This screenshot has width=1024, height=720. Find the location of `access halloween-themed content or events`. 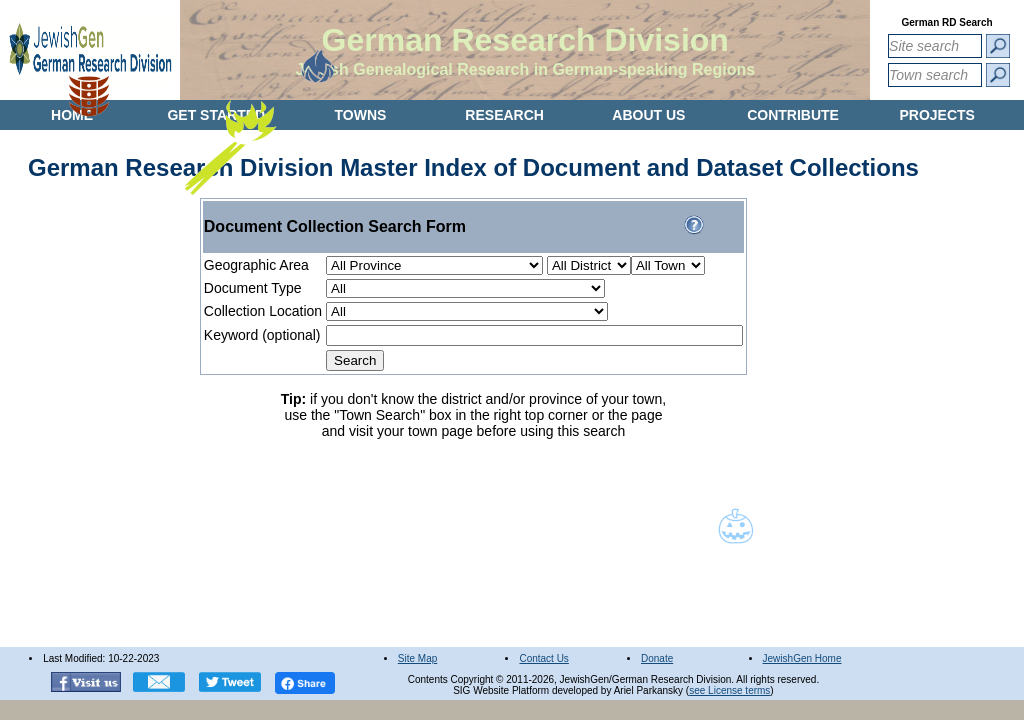

access halloween-themed content or events is located at coordinates (736, 526).